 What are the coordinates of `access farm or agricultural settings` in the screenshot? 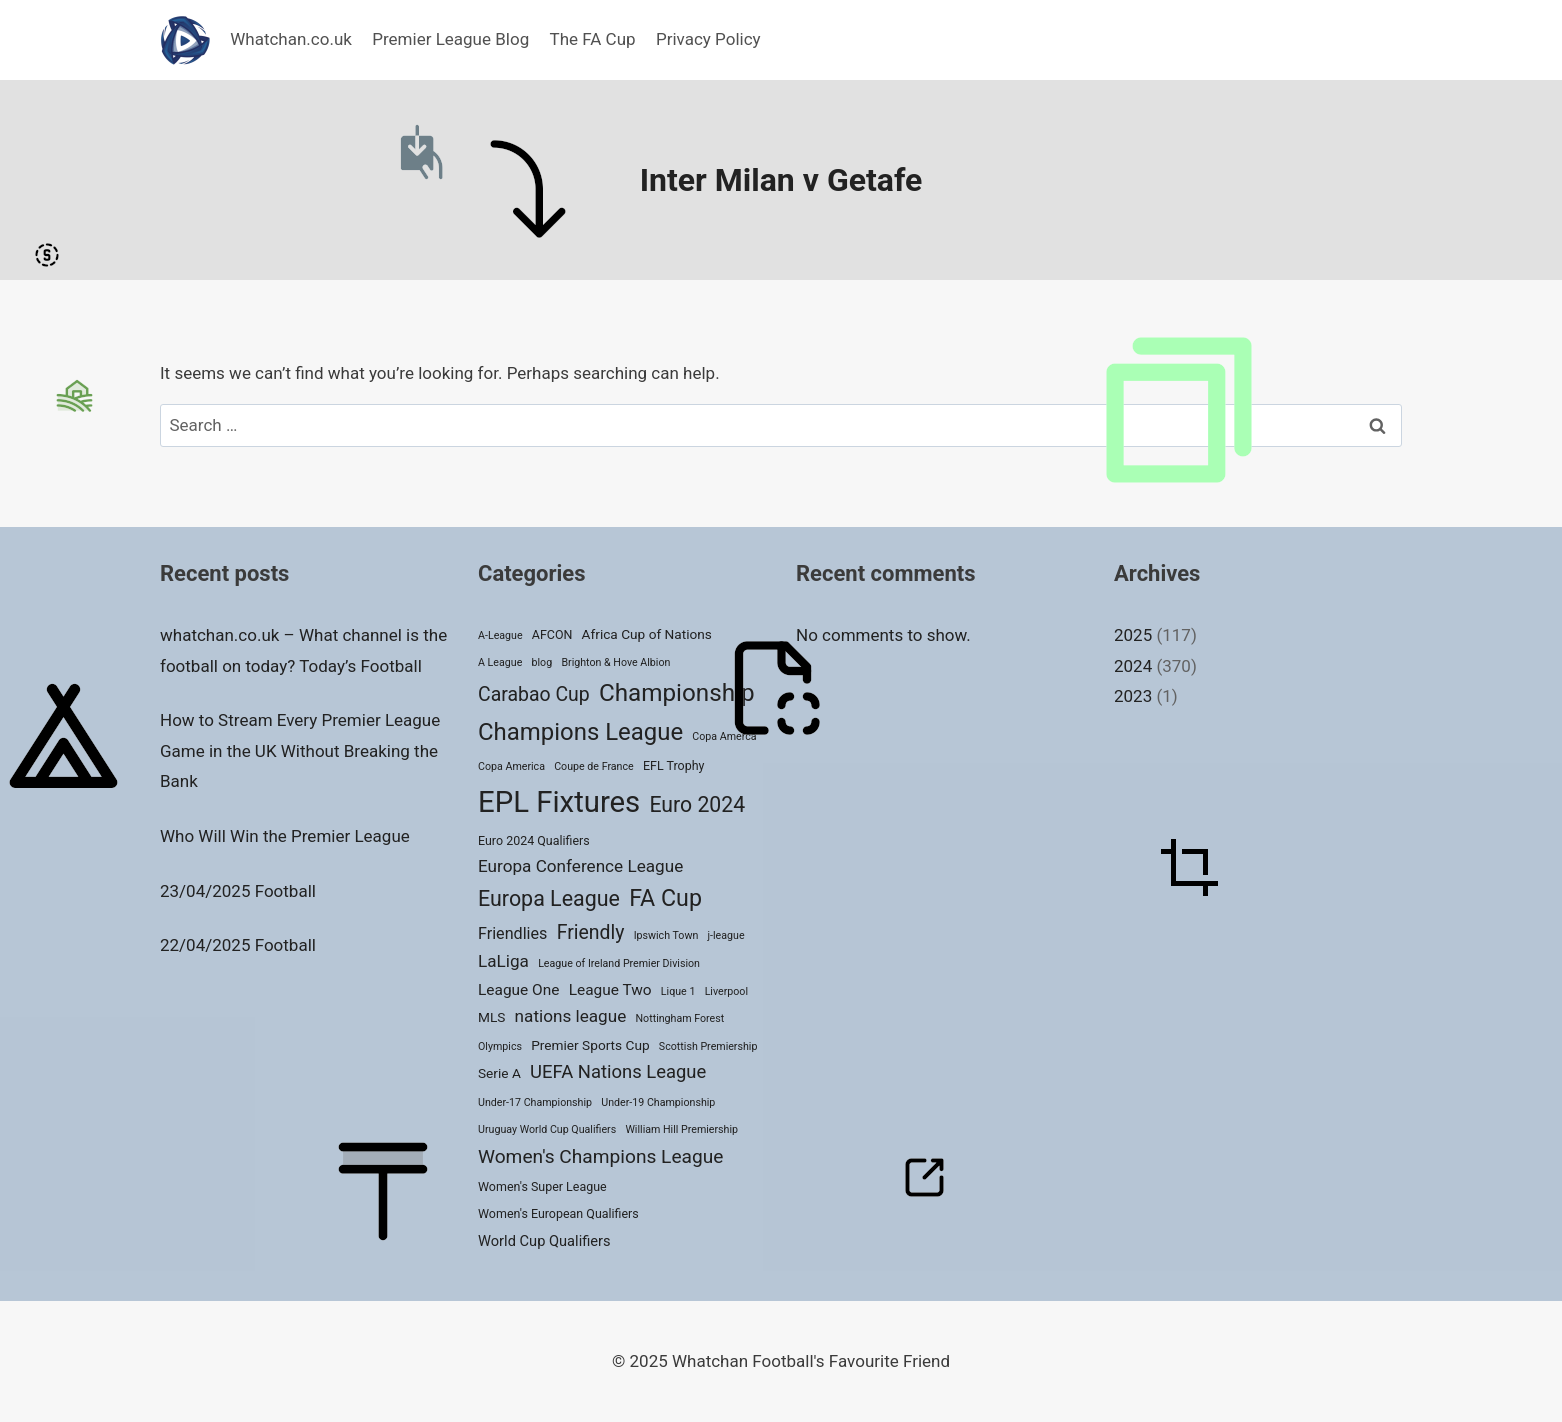 It's located at (74, 396).